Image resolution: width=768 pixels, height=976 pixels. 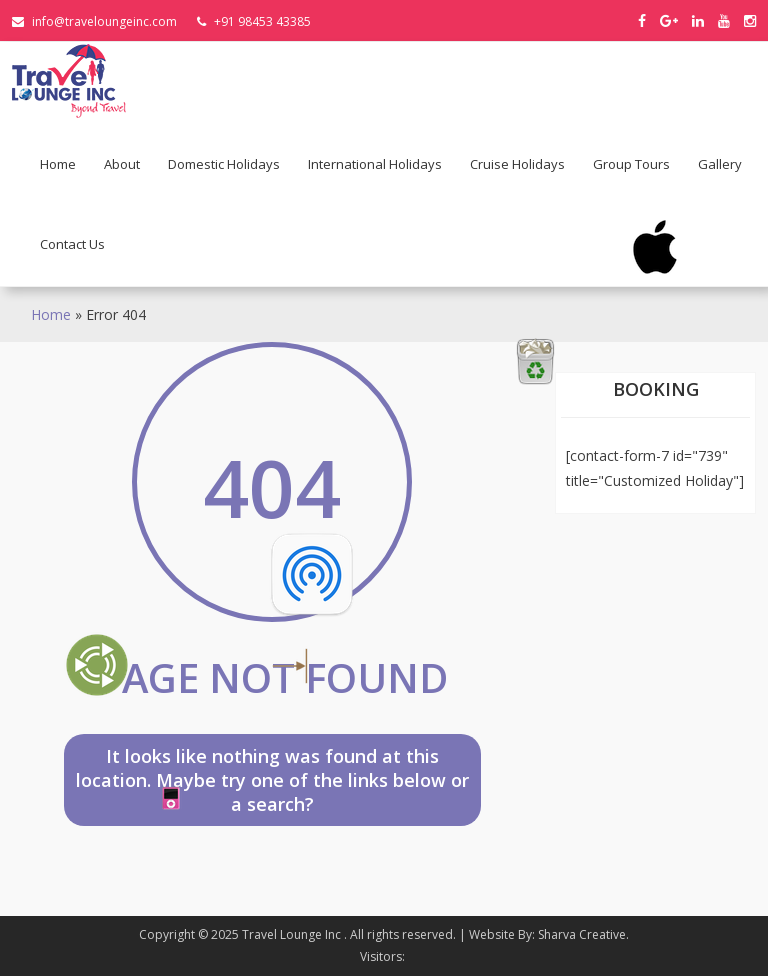 What do you see at coordinates (312, 574) in the screenshot?
I see `share files wirelessly with nearby Apple devices` at bounding box center [312, 574].